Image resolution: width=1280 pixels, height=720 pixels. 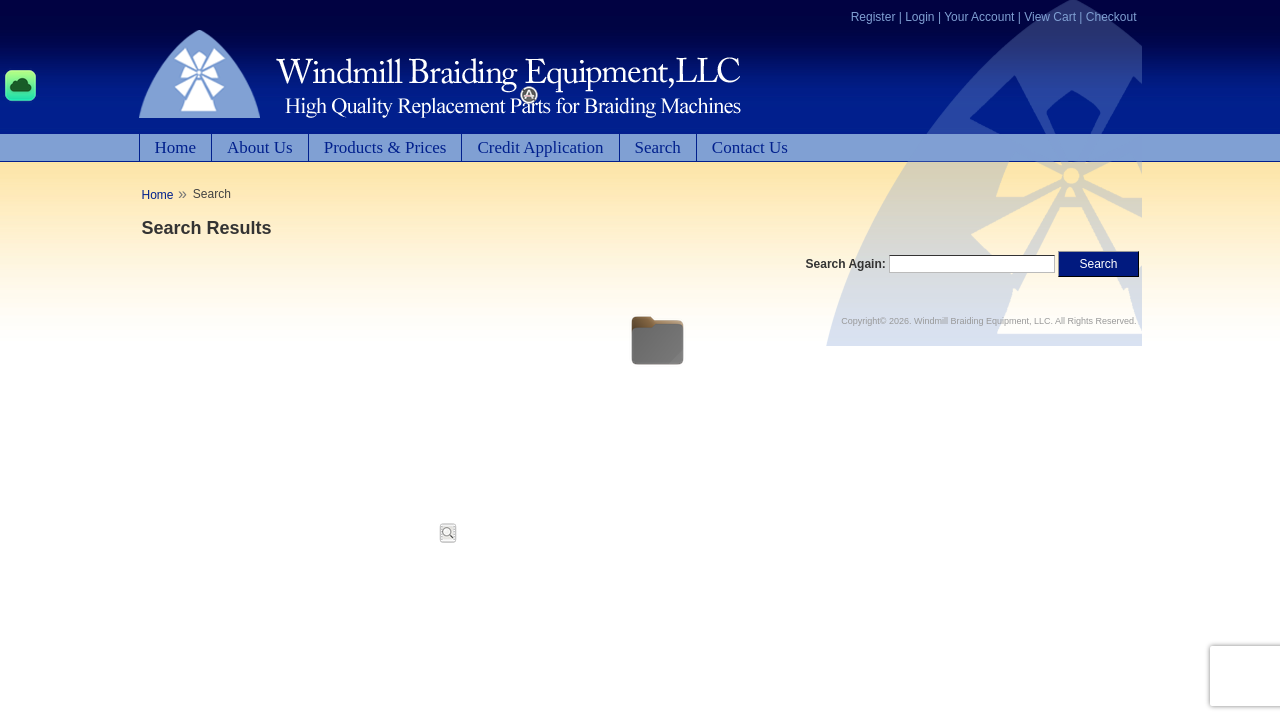 What do you see at coordinates (448, 533) in the screenshot?
I see `open the system logs application` at bounding box center [448, 533].